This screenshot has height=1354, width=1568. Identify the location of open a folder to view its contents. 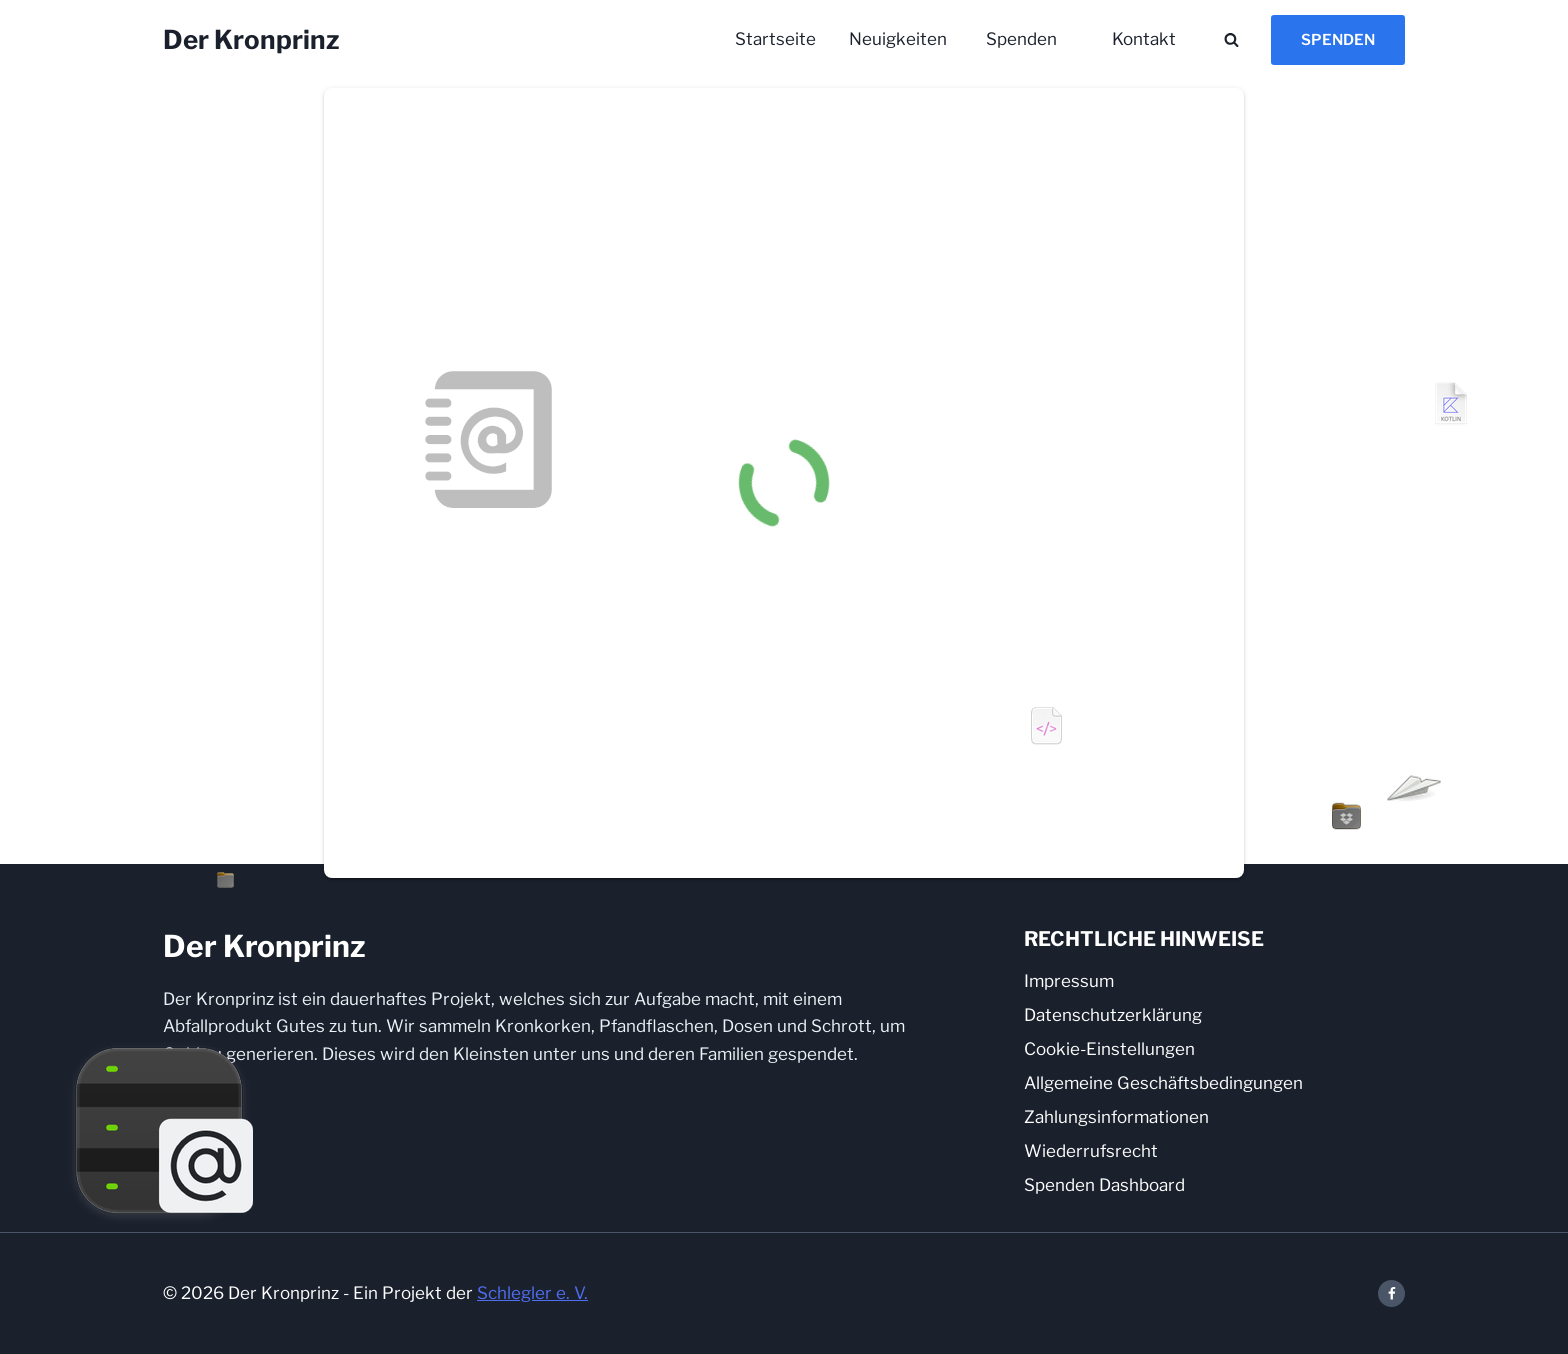
(225, 879).